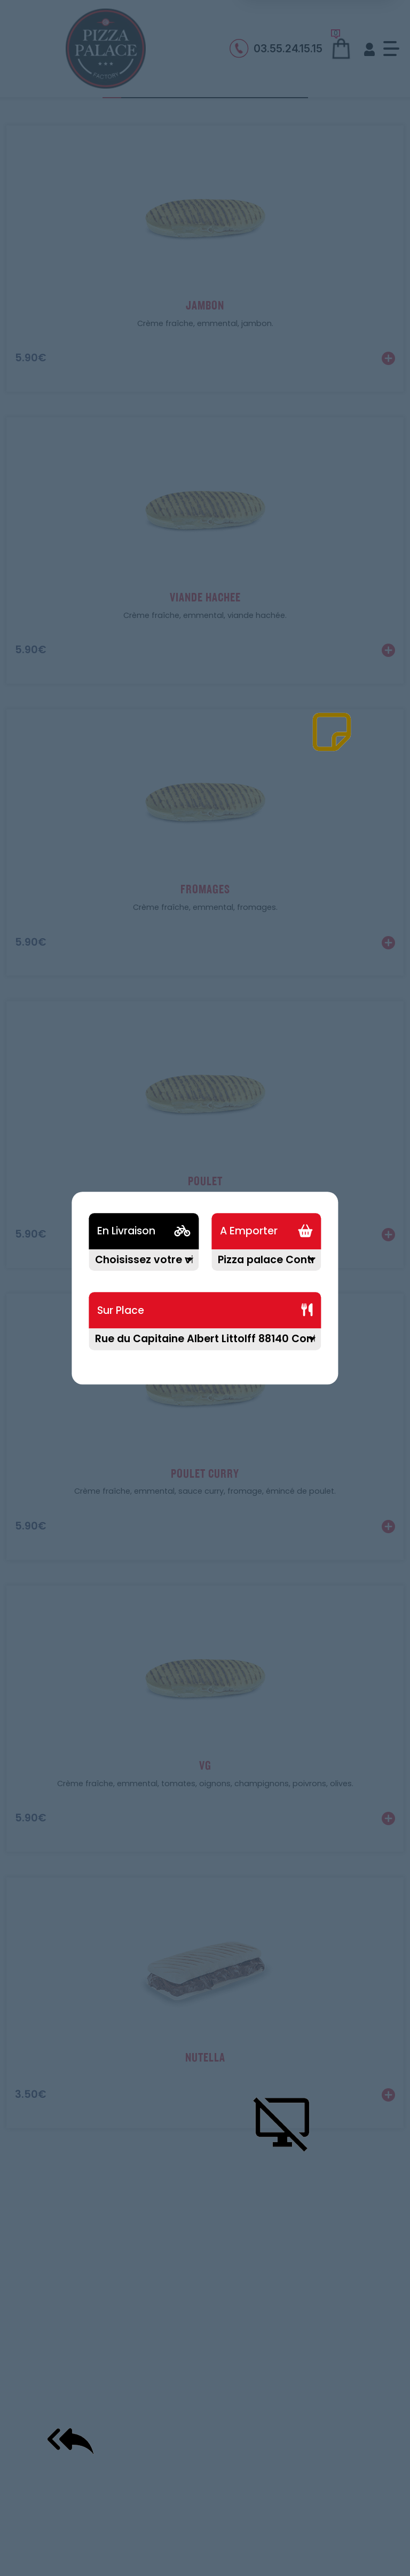  What do you see at coordinates (332, 732) in the screenshot?
I see `add a sticker to your message` at bounding box center [332, 732].